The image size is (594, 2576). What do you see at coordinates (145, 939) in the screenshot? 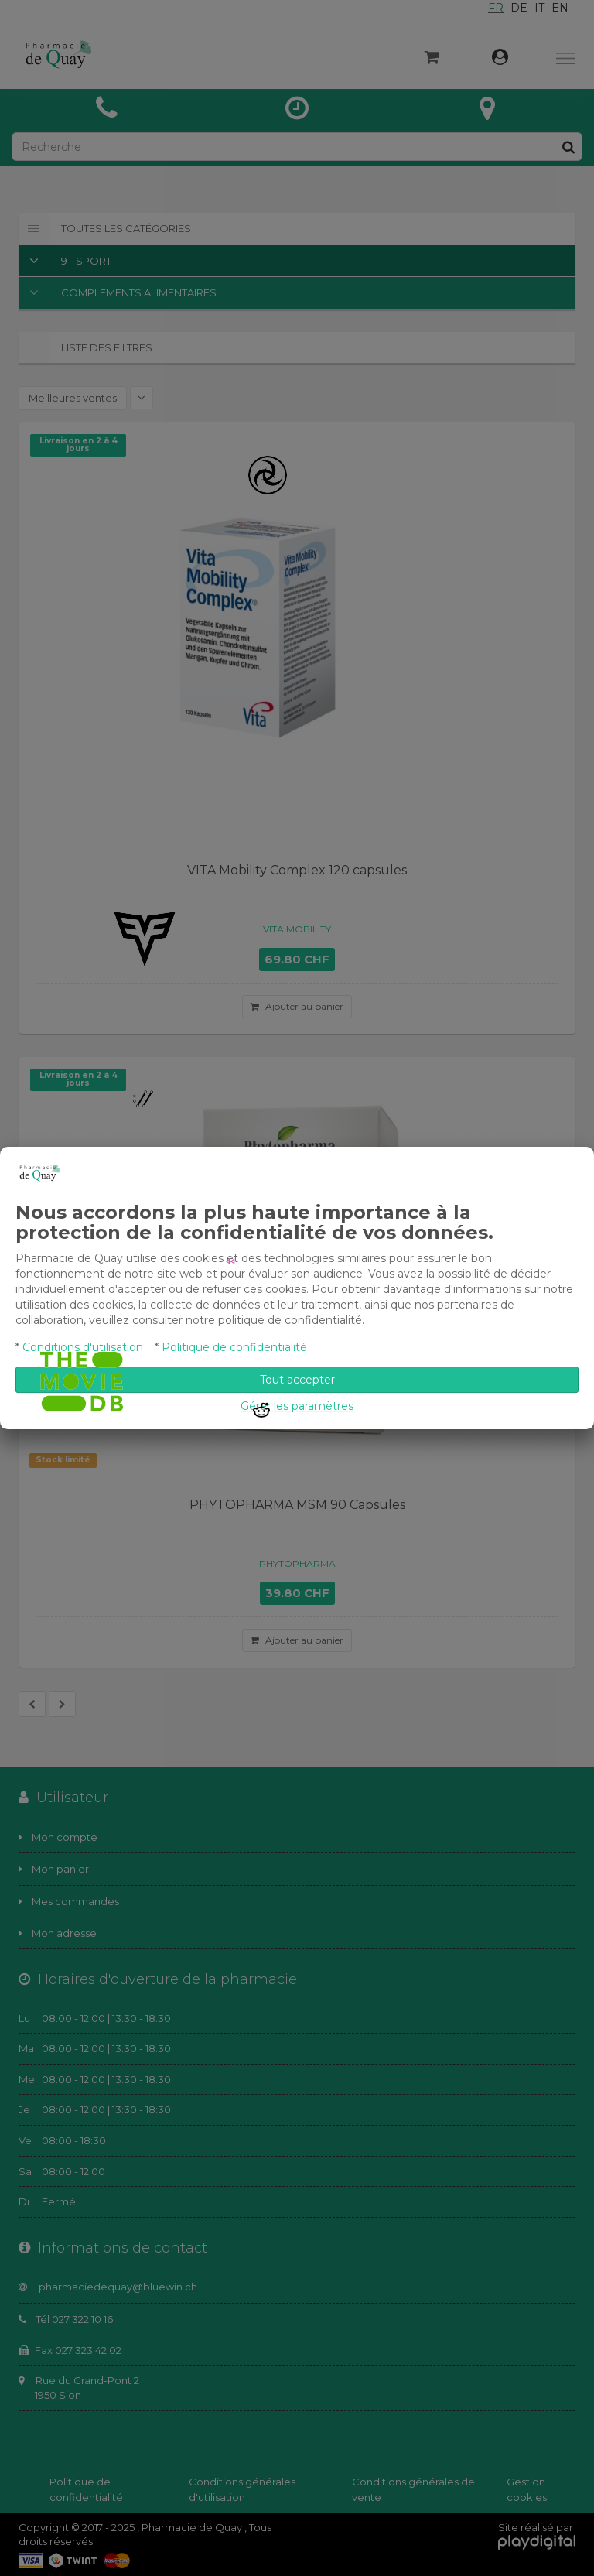
I see `open CodeSignal app or website` at bounding box center [145, 939].